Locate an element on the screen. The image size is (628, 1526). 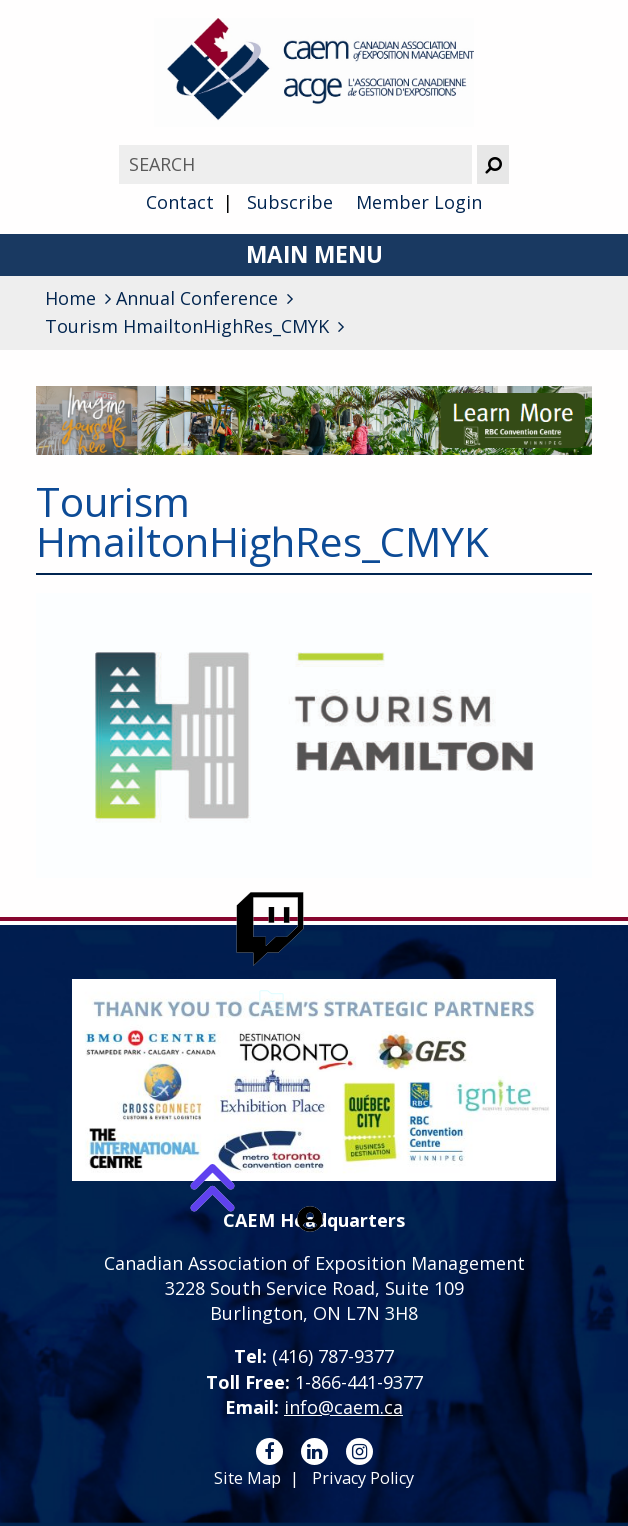
remove a folder is located at coordinates (271, 999).